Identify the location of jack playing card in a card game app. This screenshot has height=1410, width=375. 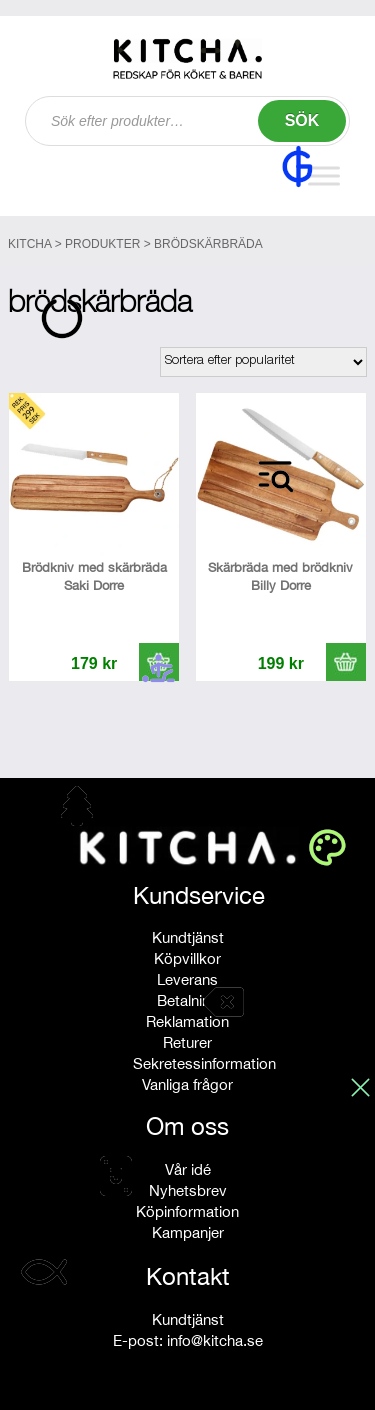
(116, 1176).